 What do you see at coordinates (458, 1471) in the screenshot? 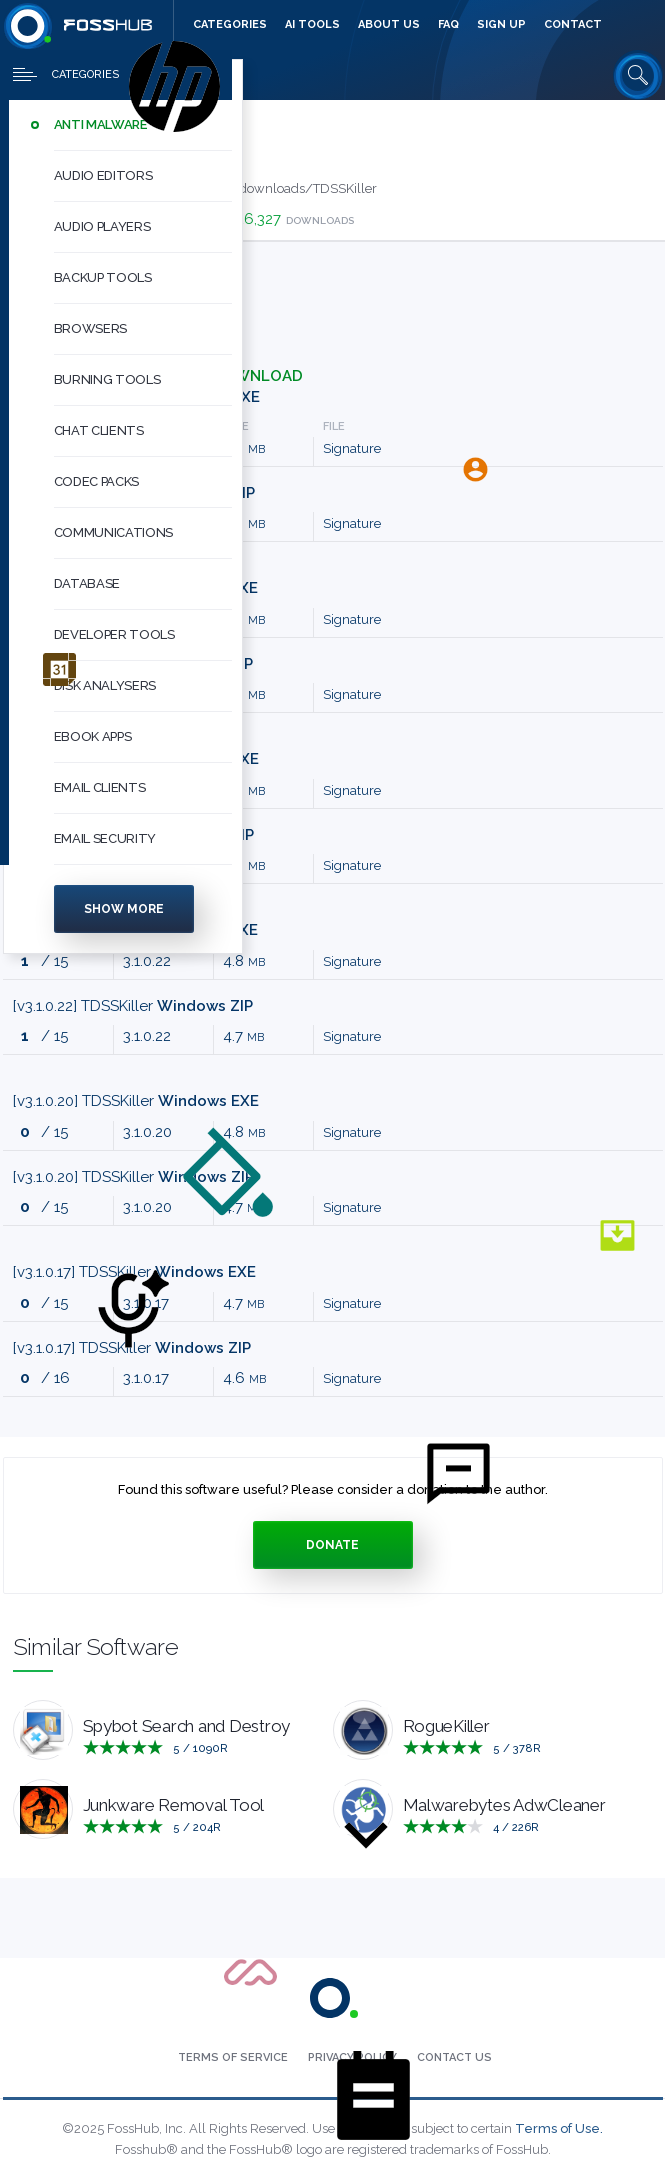
I see `open messaging or chat` at bounding box center [458, 1471].